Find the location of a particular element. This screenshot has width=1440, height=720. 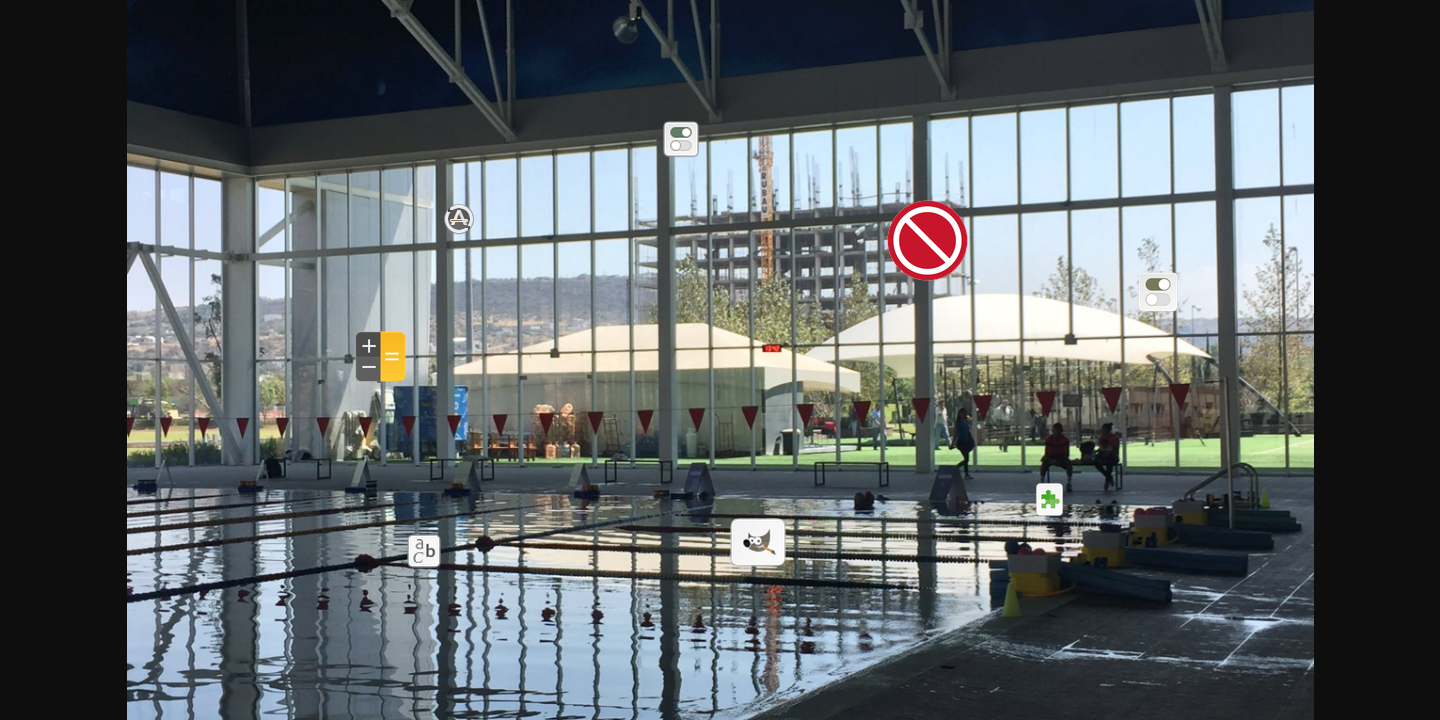

open the software updater application is located at coordinates (459, 219).